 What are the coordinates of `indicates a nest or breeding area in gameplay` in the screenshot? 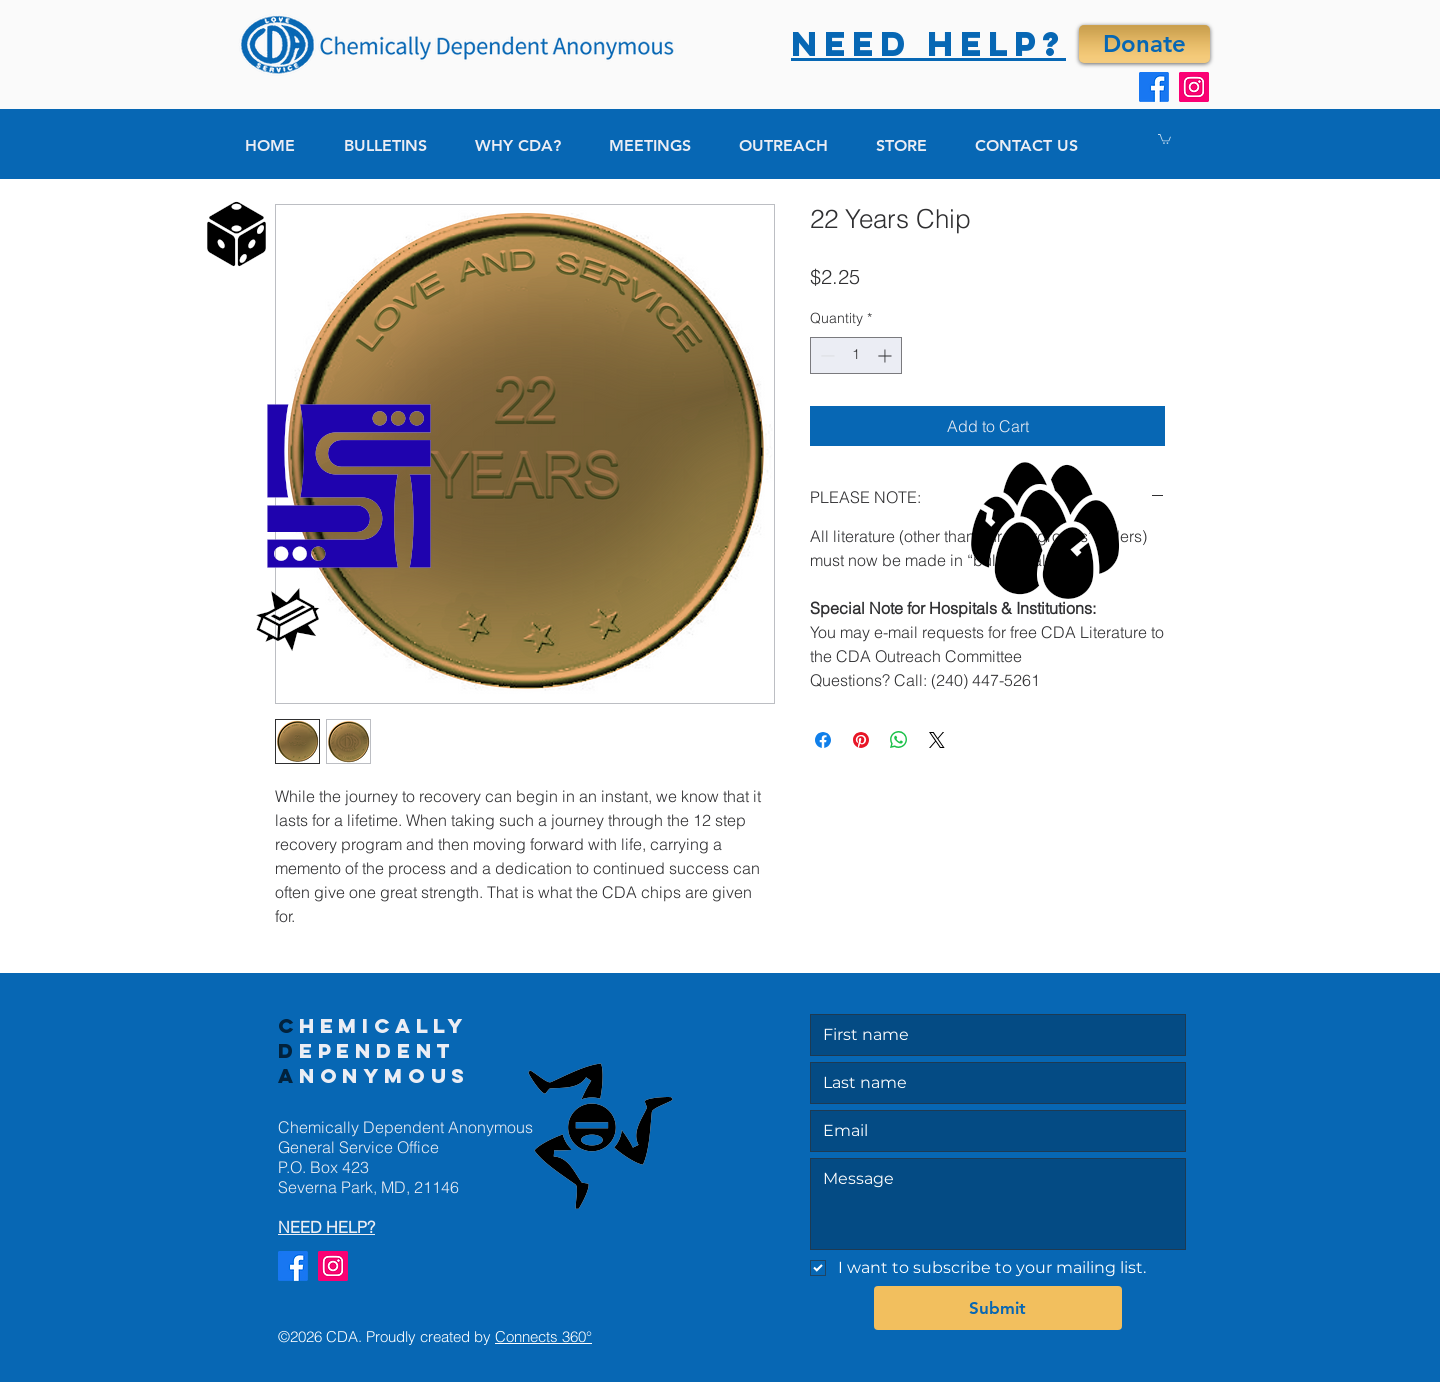 It's located at (1045, 531).